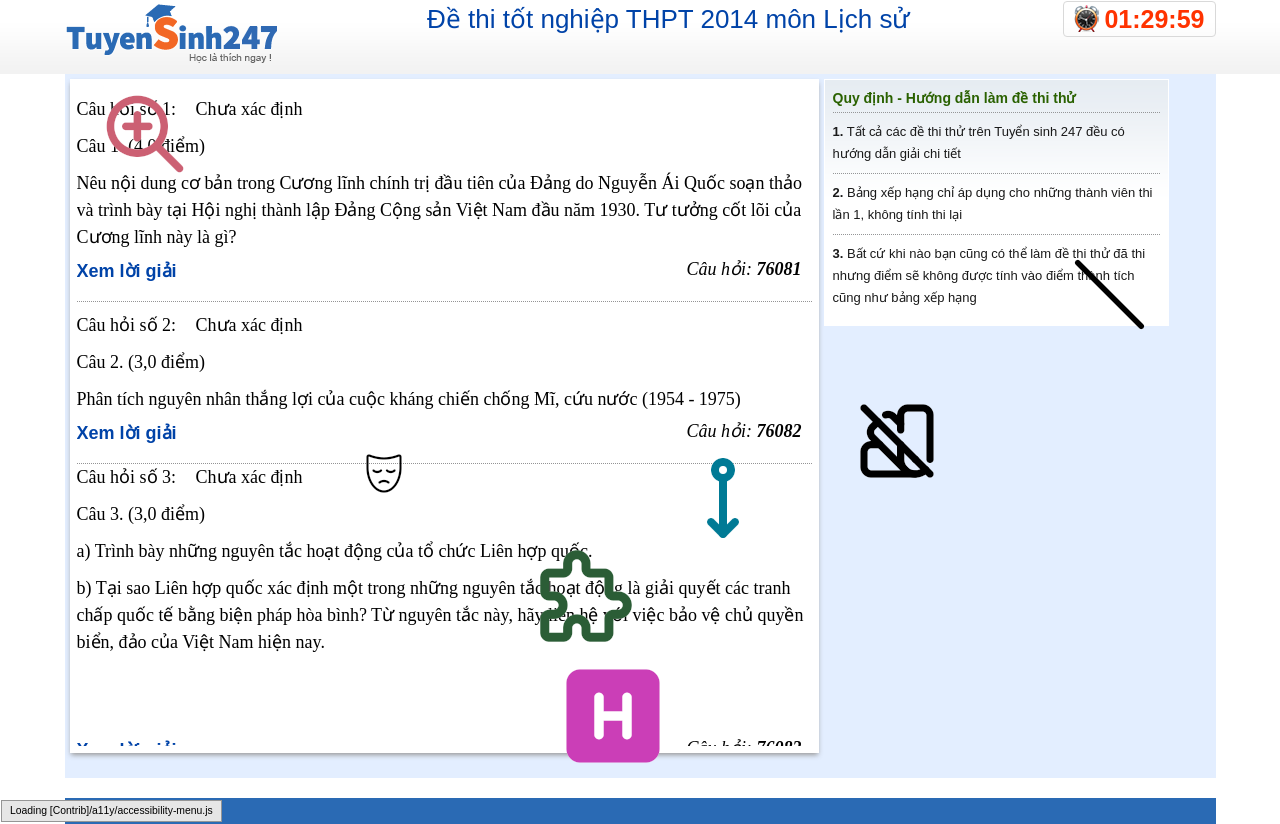 This screenshot has width=1280, height=824. Describe the element at coordinates (723, 498) in the screenshot. I see `scroll down or view more content` at that location.